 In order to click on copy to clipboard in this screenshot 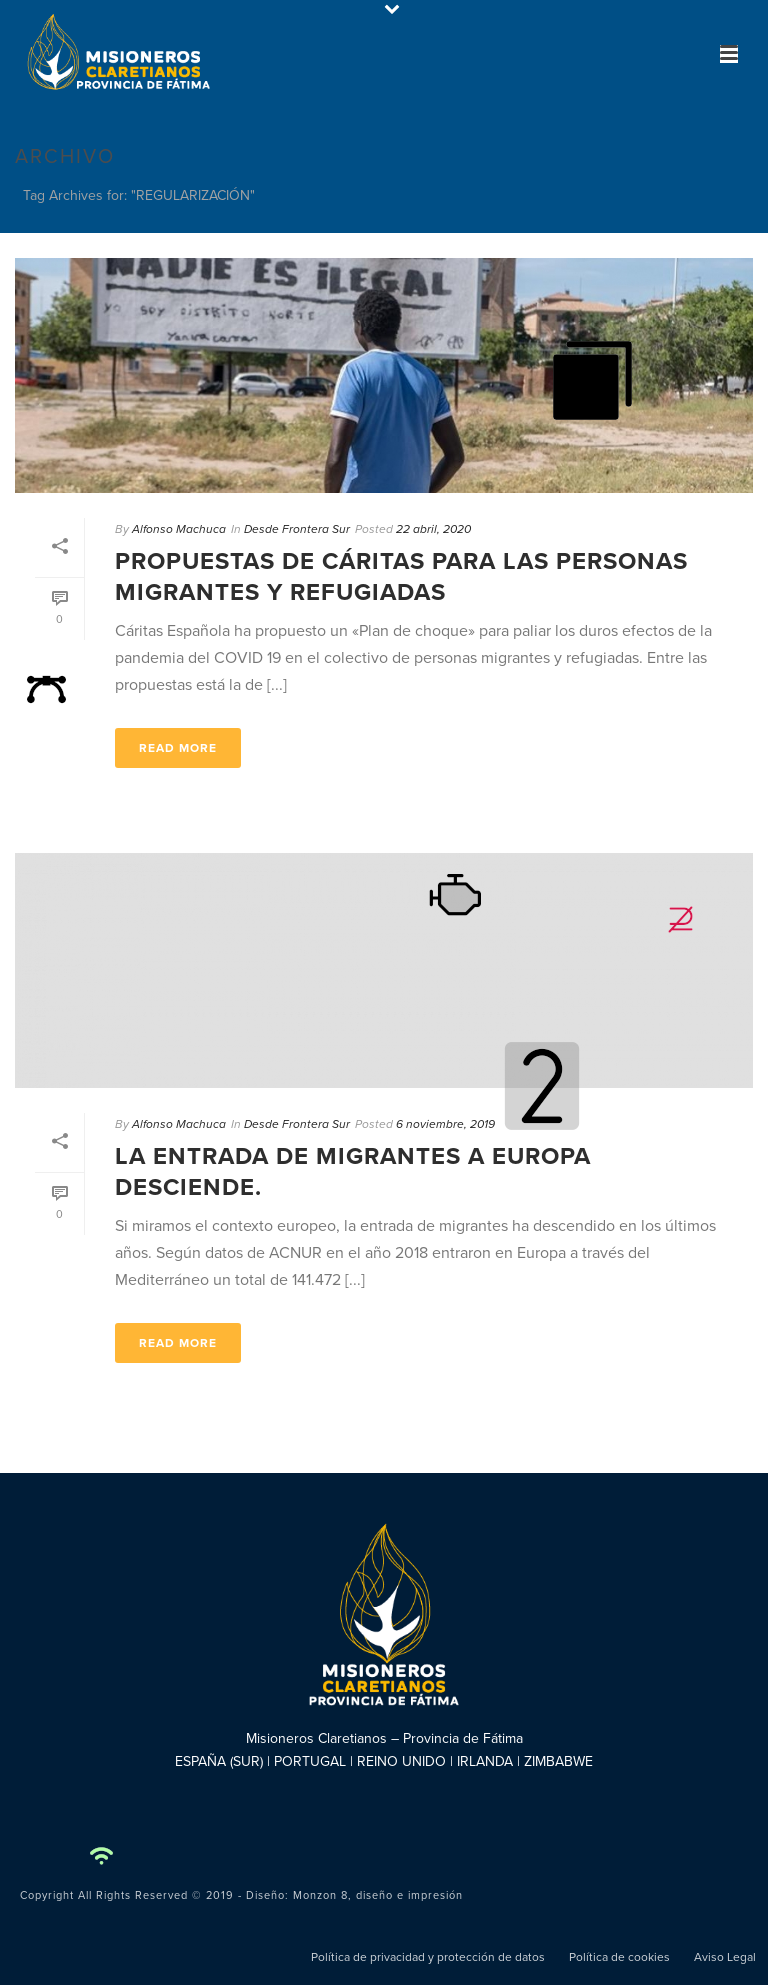, I will do `click(592, 380)`.